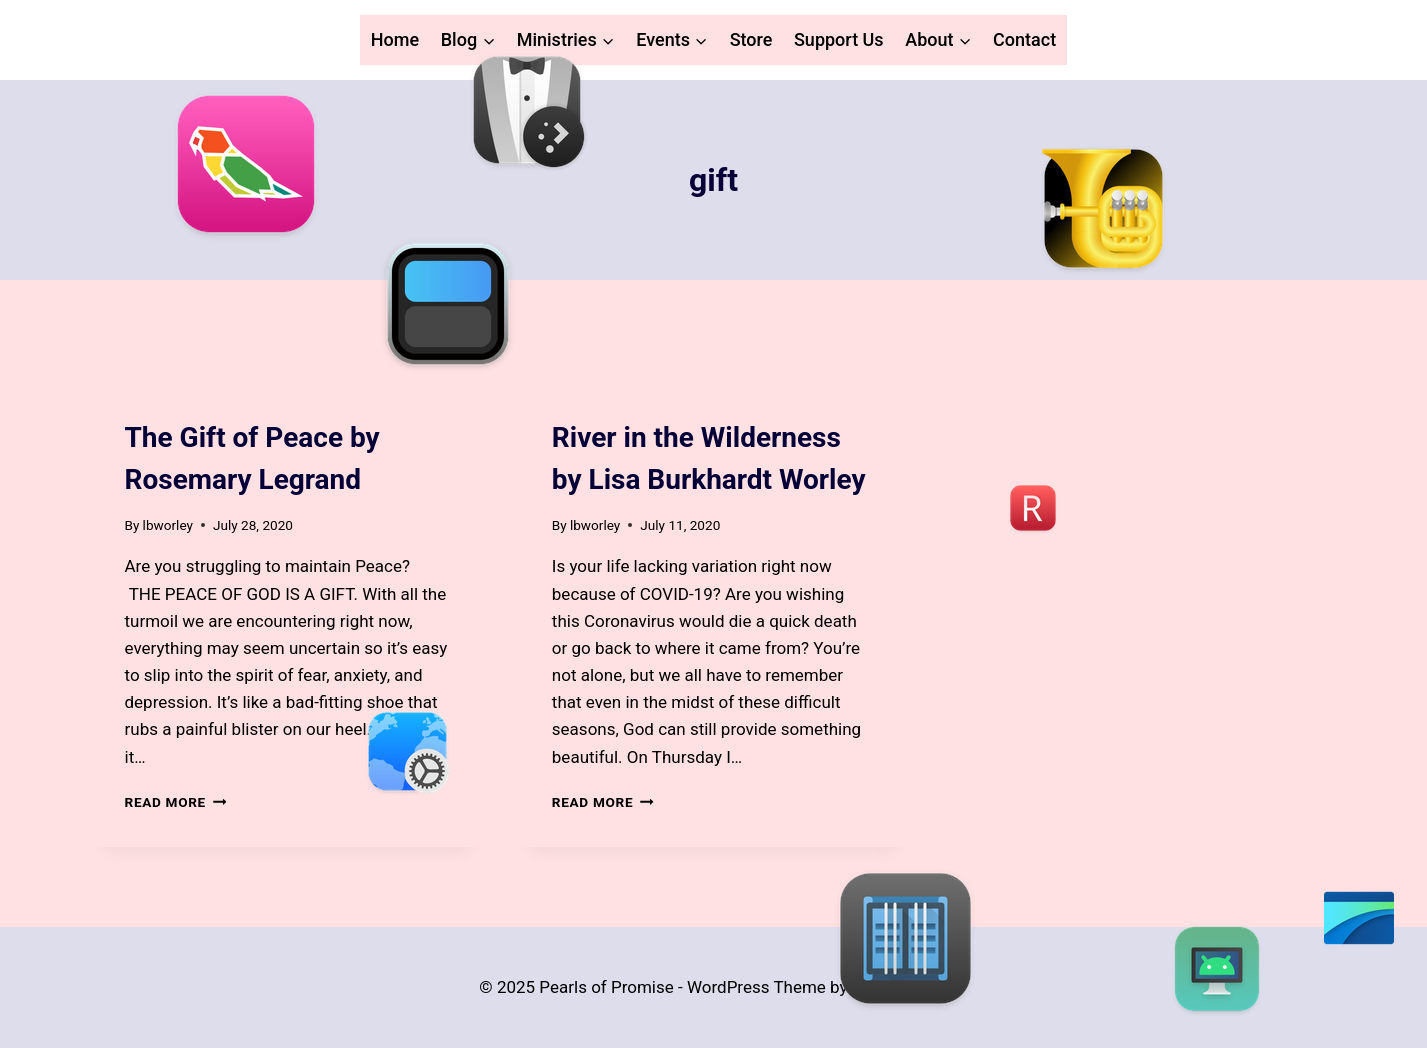 This screenshot has width=1427, height=1048. I want to click on customize plasma desktop theme settings, so click(527, 110).